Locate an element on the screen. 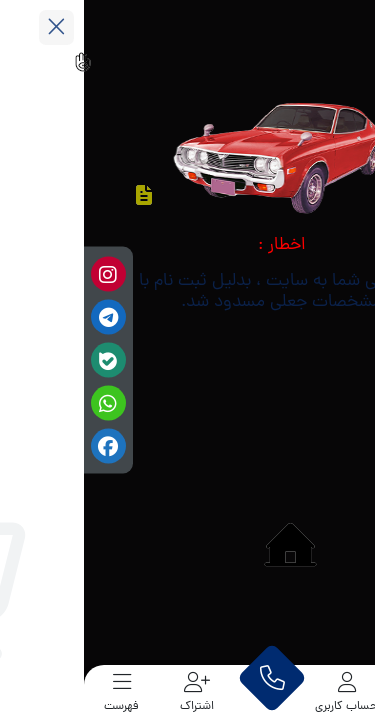 Image resolution: width=375 pixels, height=720 pixels. navigate to home screen is located at coordinates (290, 545).